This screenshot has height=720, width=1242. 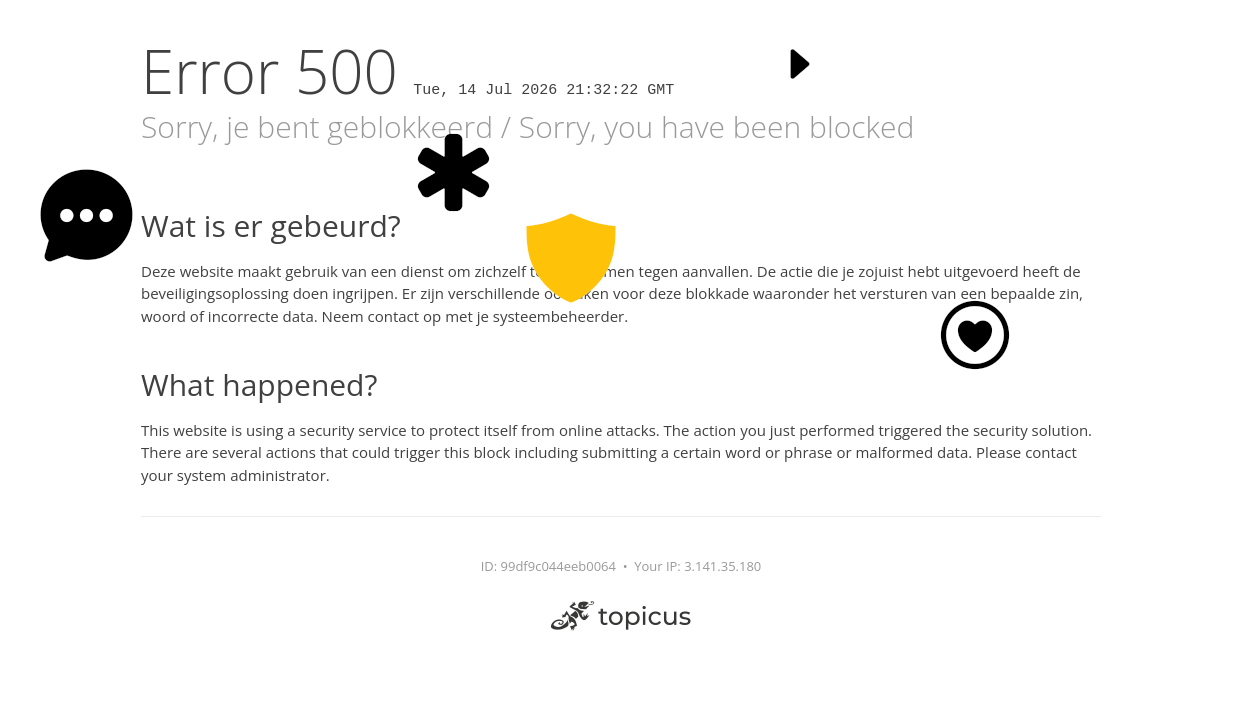 I want to click on play media or start playback, so click(x=800, y=64).